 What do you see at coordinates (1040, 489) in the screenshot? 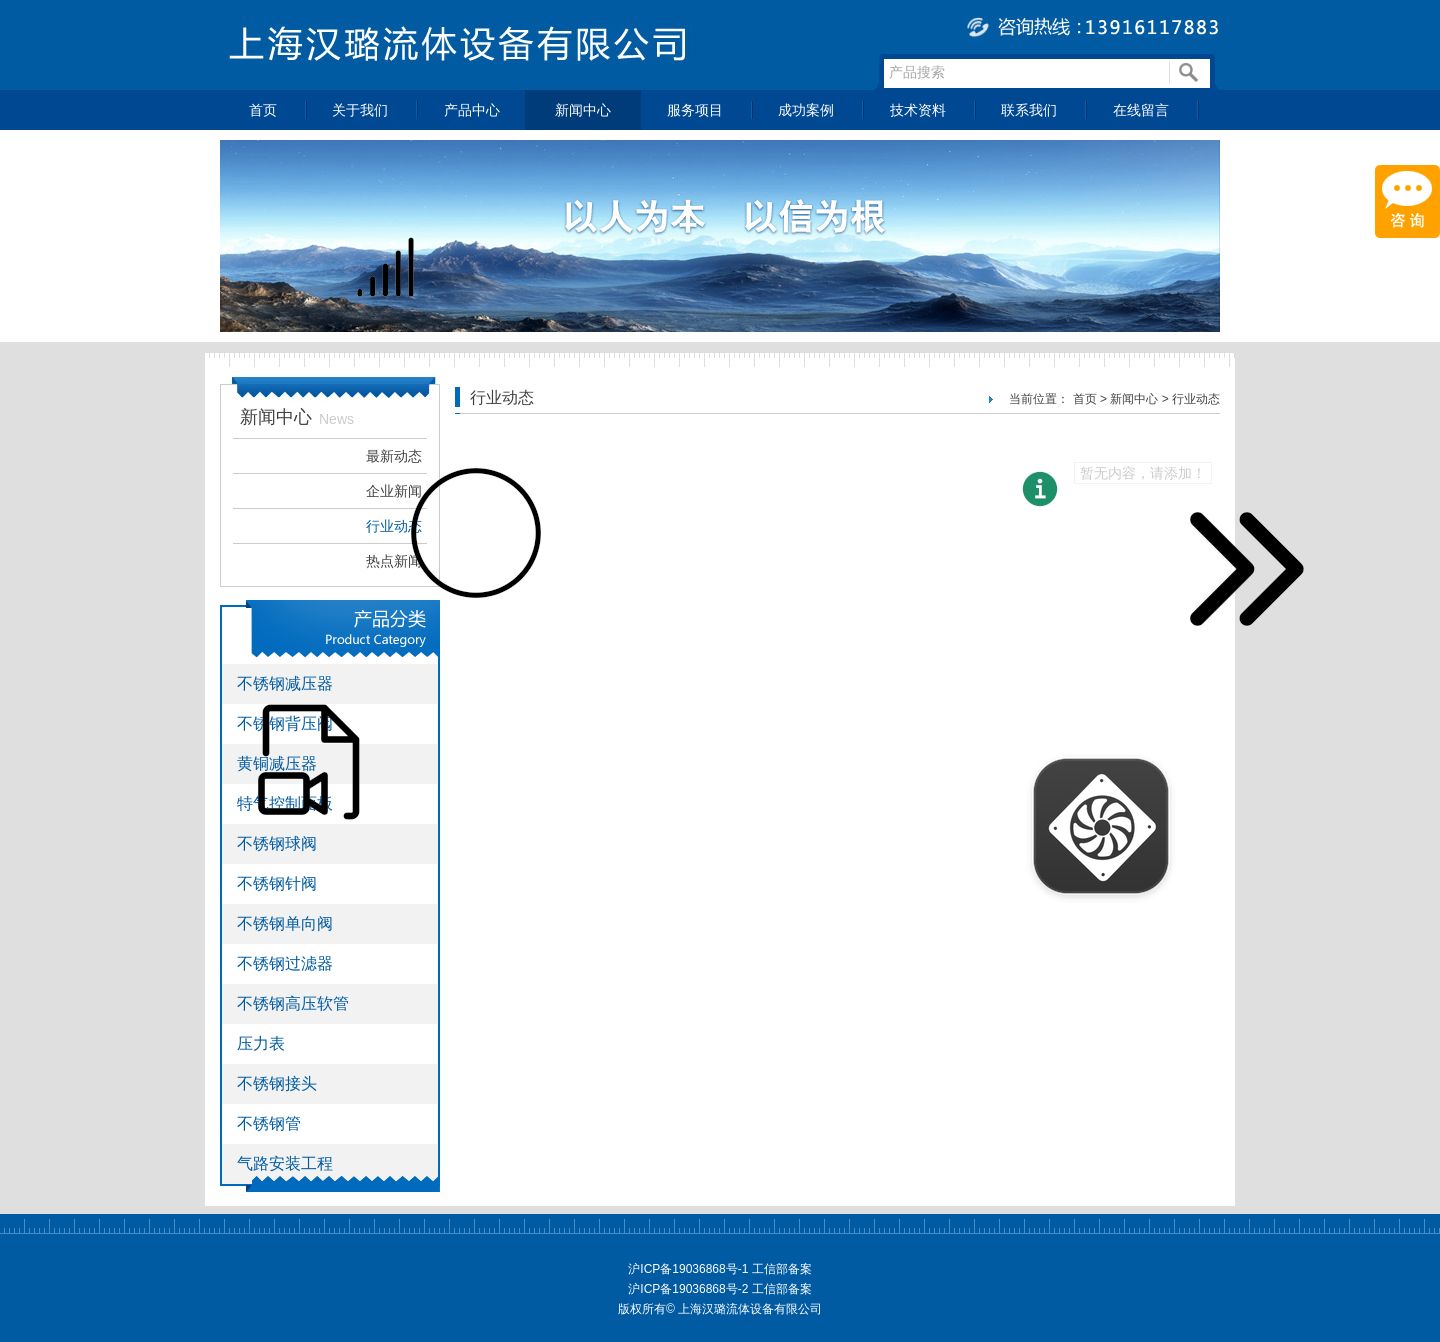
I see `view more information or details` at bounding box center [1040, 489].